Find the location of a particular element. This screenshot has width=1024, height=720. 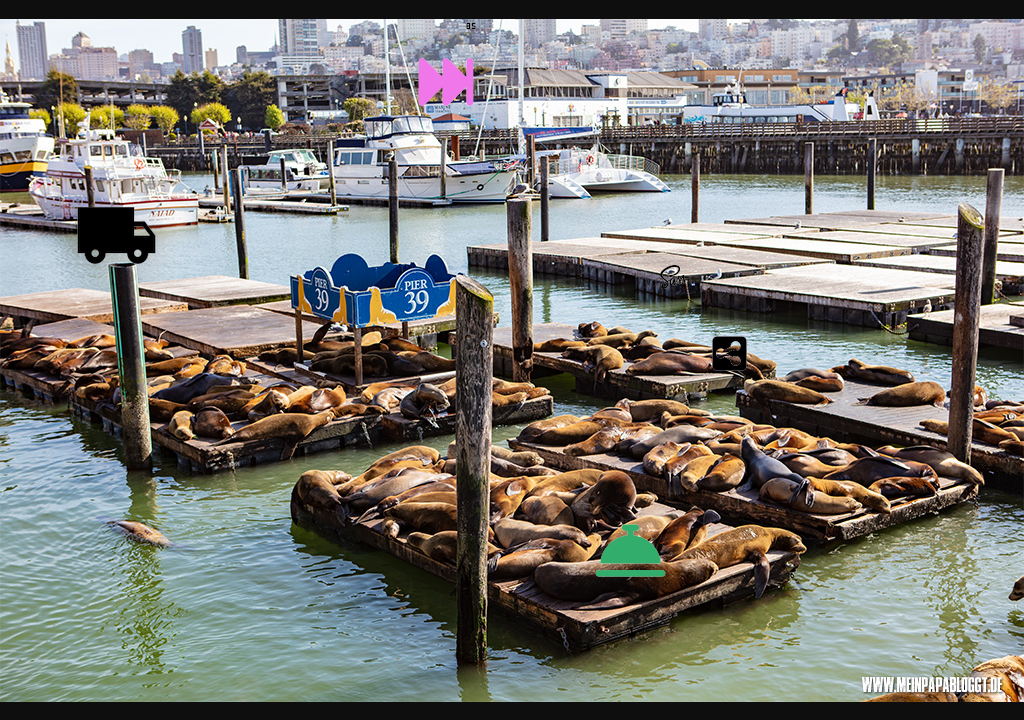

request concierge or front desk assistance is located at coordinates (630, 550).